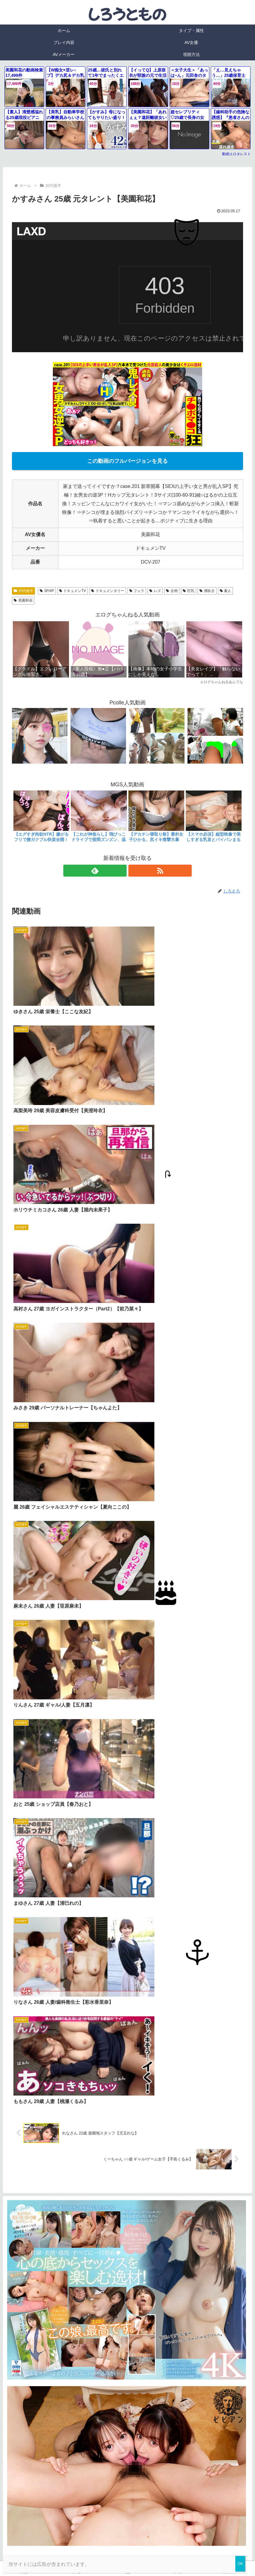  I want to click on make a u-turn to the right, so click(168, 1174).